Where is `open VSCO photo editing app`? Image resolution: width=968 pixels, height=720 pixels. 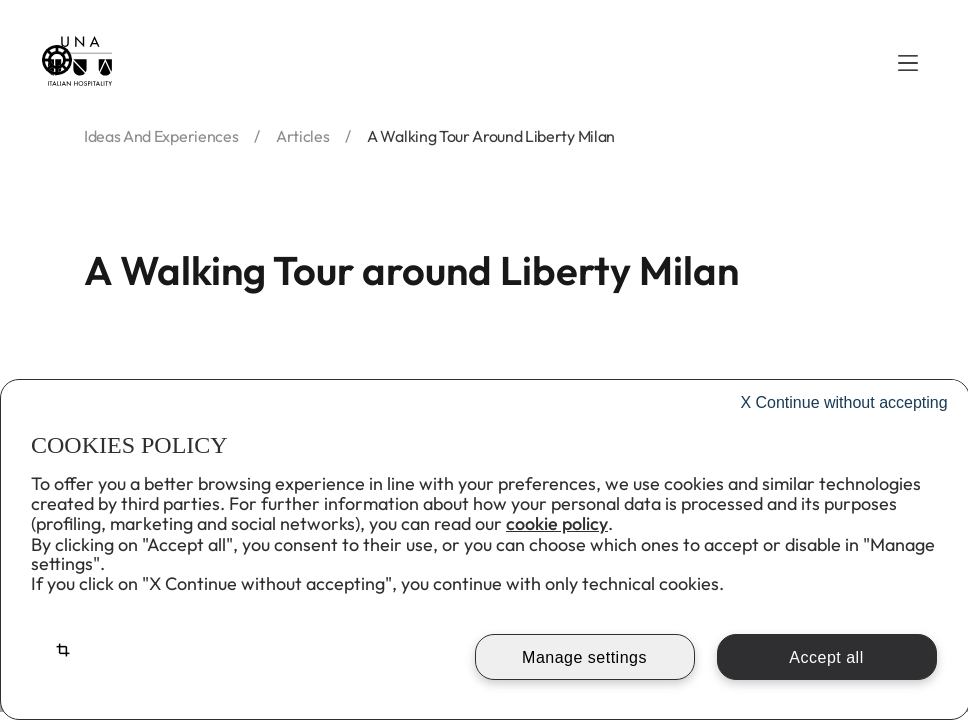
open VSCO photo editing app is located at coordinates (57, 60).